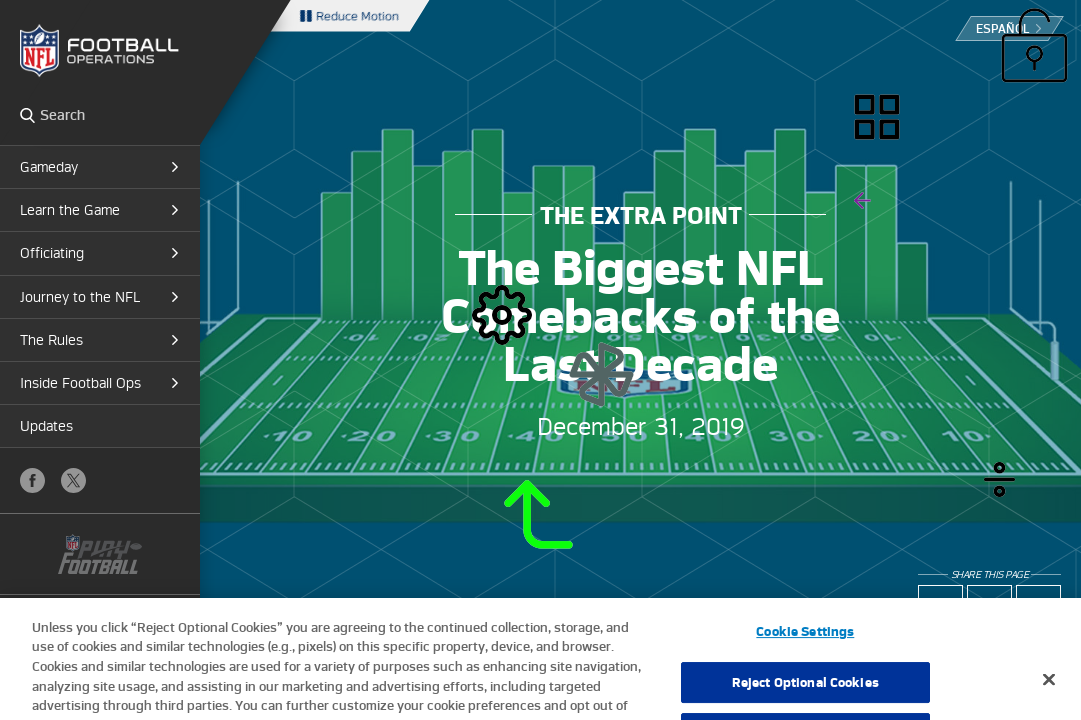  What do you see at coordinates (877, 117) in the screenshot?
I see `view items in grid layout` at bounding box center [877, 117].